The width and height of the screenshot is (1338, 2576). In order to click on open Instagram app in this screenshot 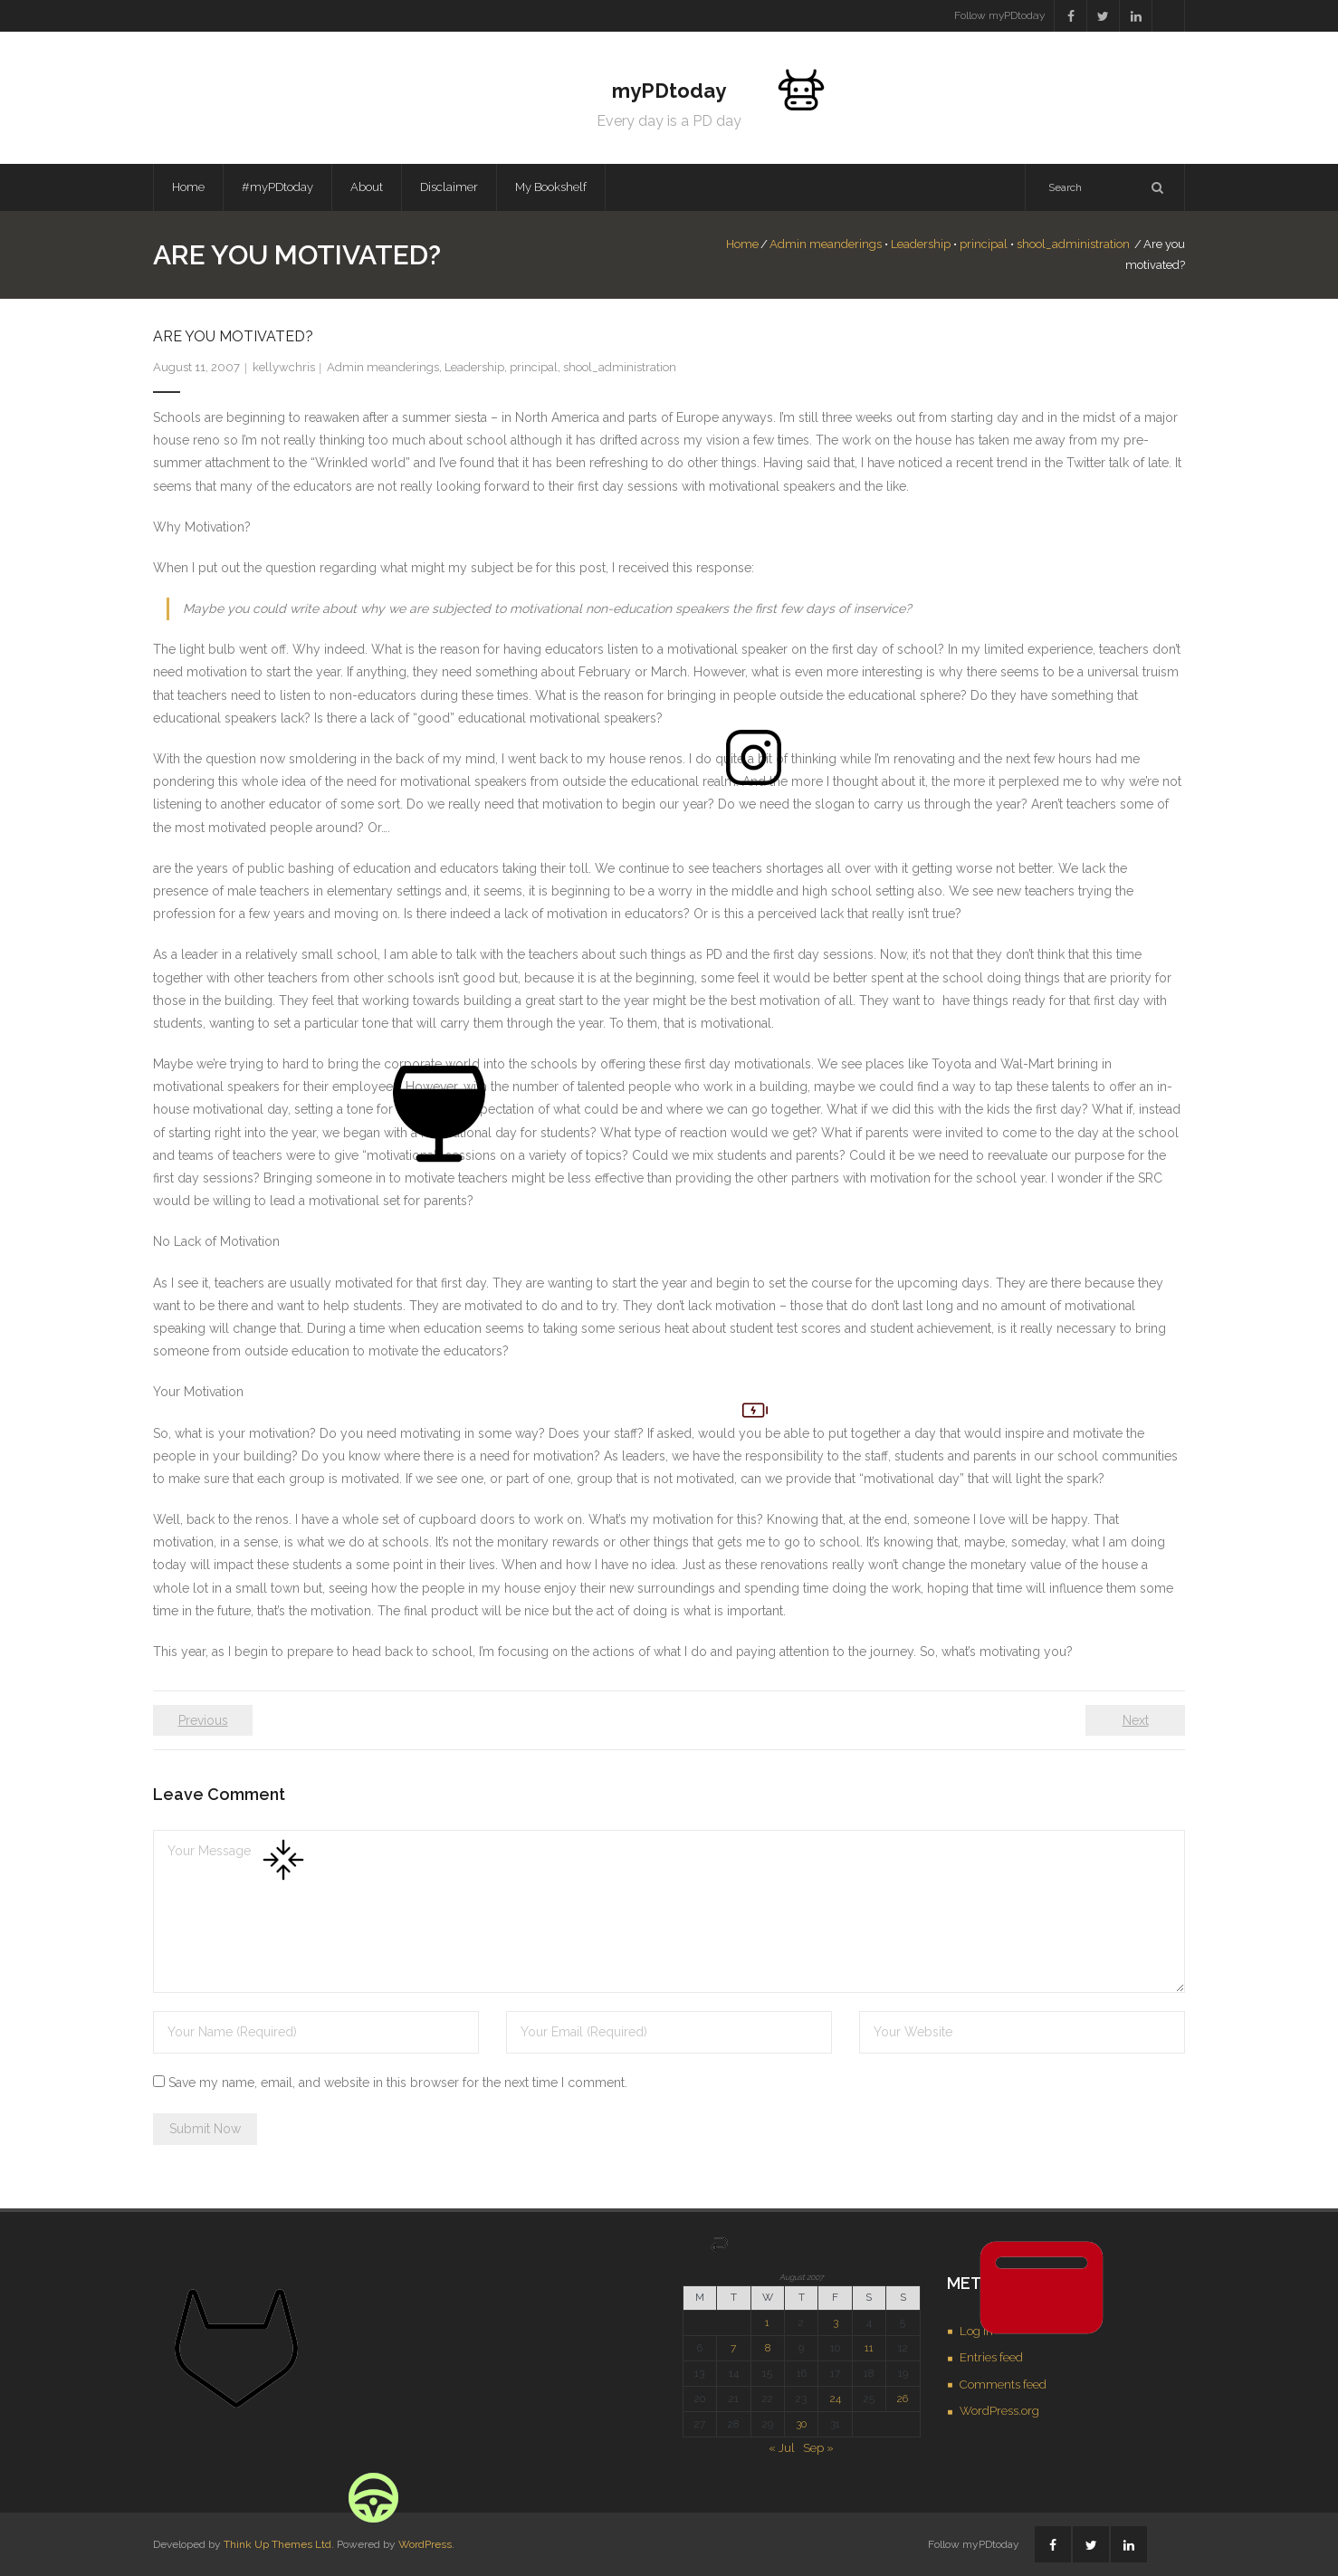, I will do `click(753, 757)`.